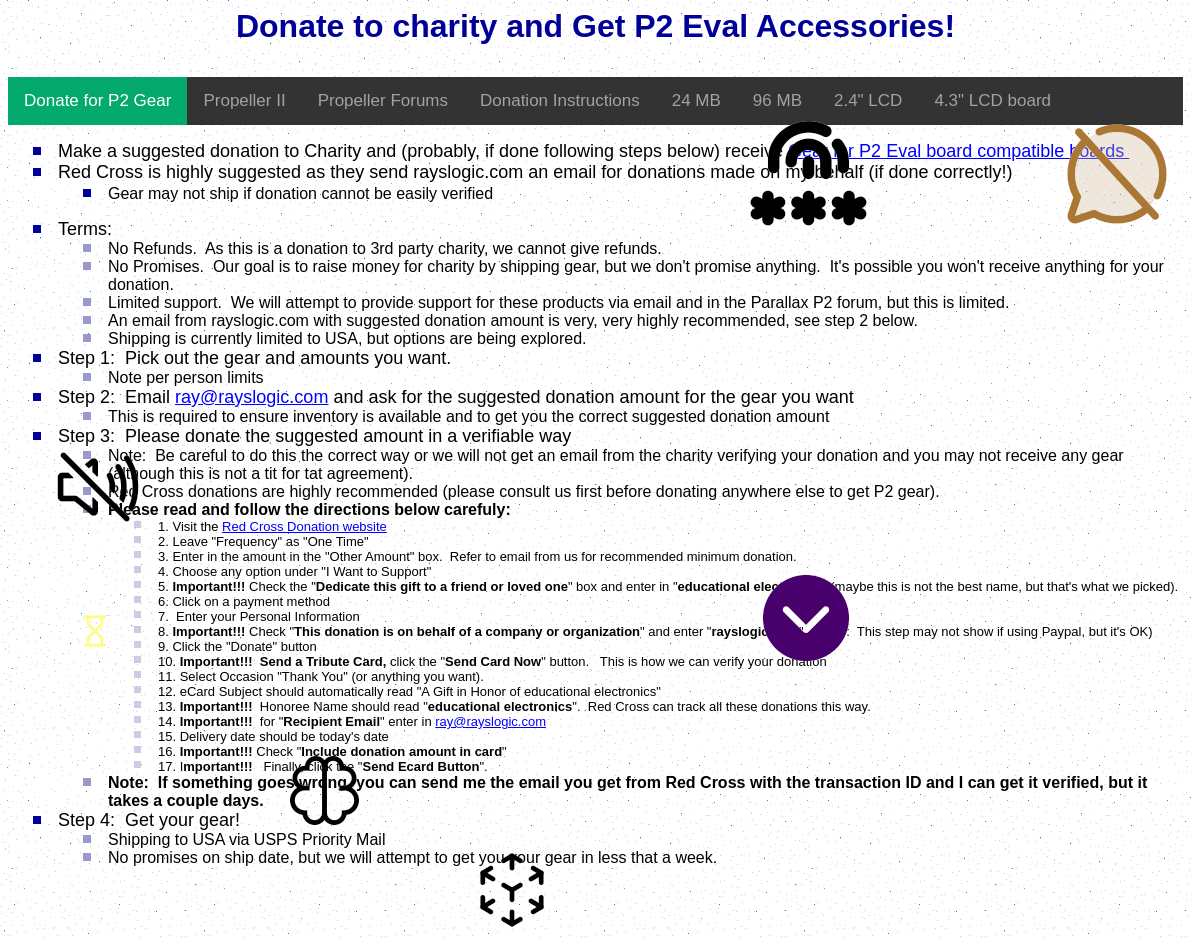  What do you see at coordinates (324, 790) in the screenshot?
I see `indicates AI or system is processing a request` at bounding box center [324, 790].